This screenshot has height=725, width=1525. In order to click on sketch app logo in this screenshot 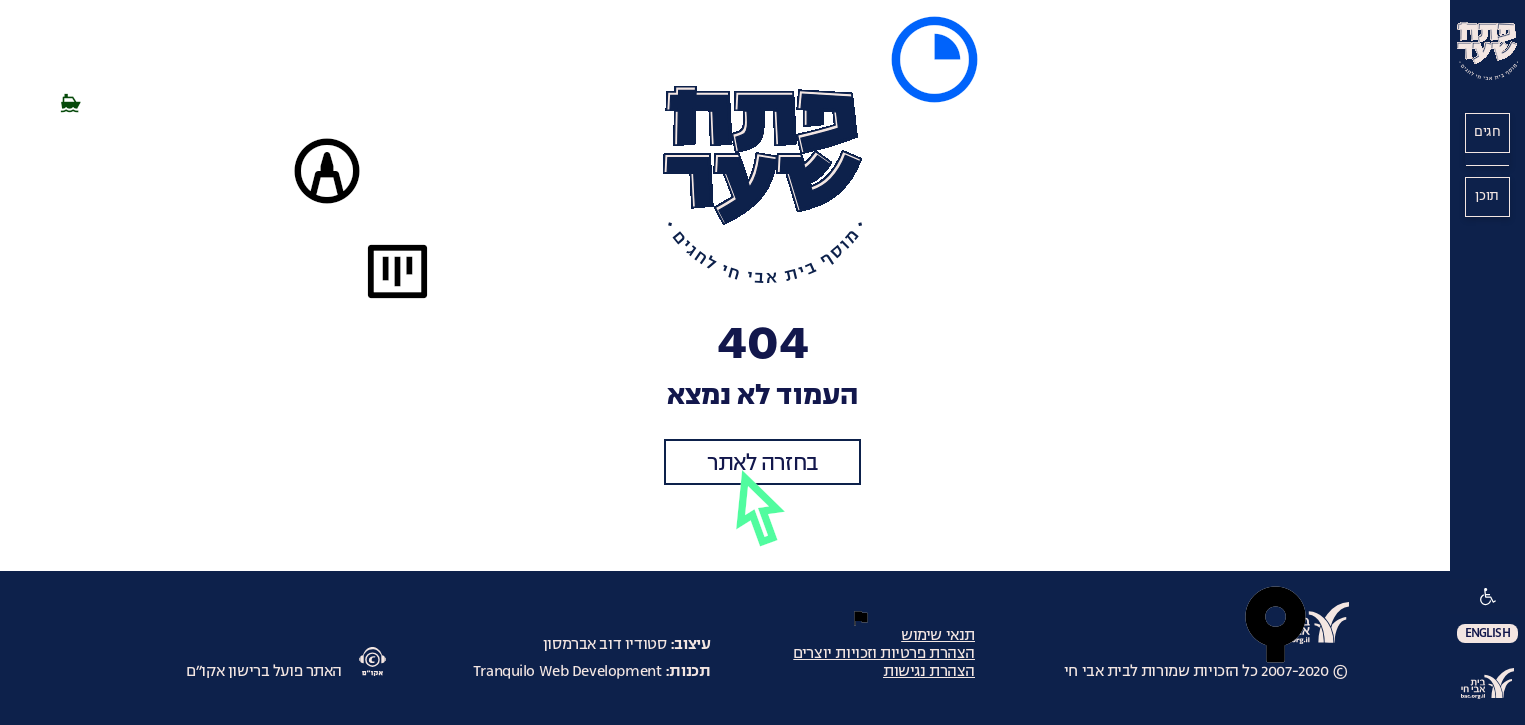, I will do `click(327, 171)`.